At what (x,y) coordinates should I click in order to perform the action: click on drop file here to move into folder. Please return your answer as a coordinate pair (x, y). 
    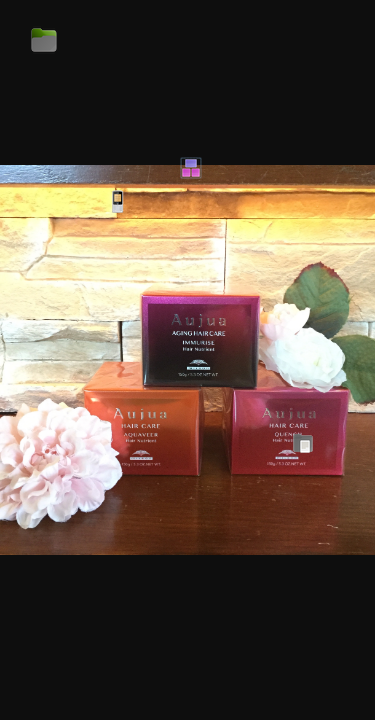
    Looking at the image, I should click on (44, 40).